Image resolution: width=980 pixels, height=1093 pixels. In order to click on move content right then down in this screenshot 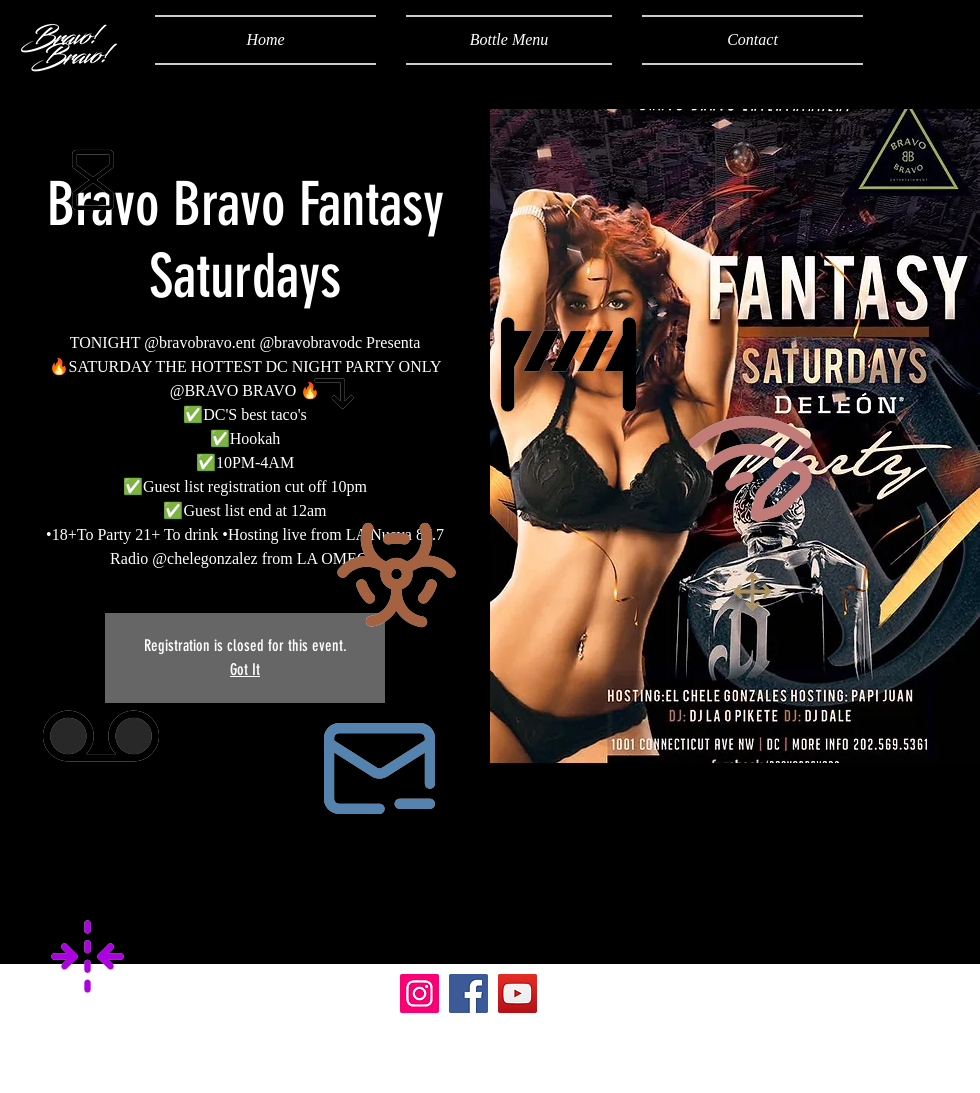, I will do `click(334, 392)`.